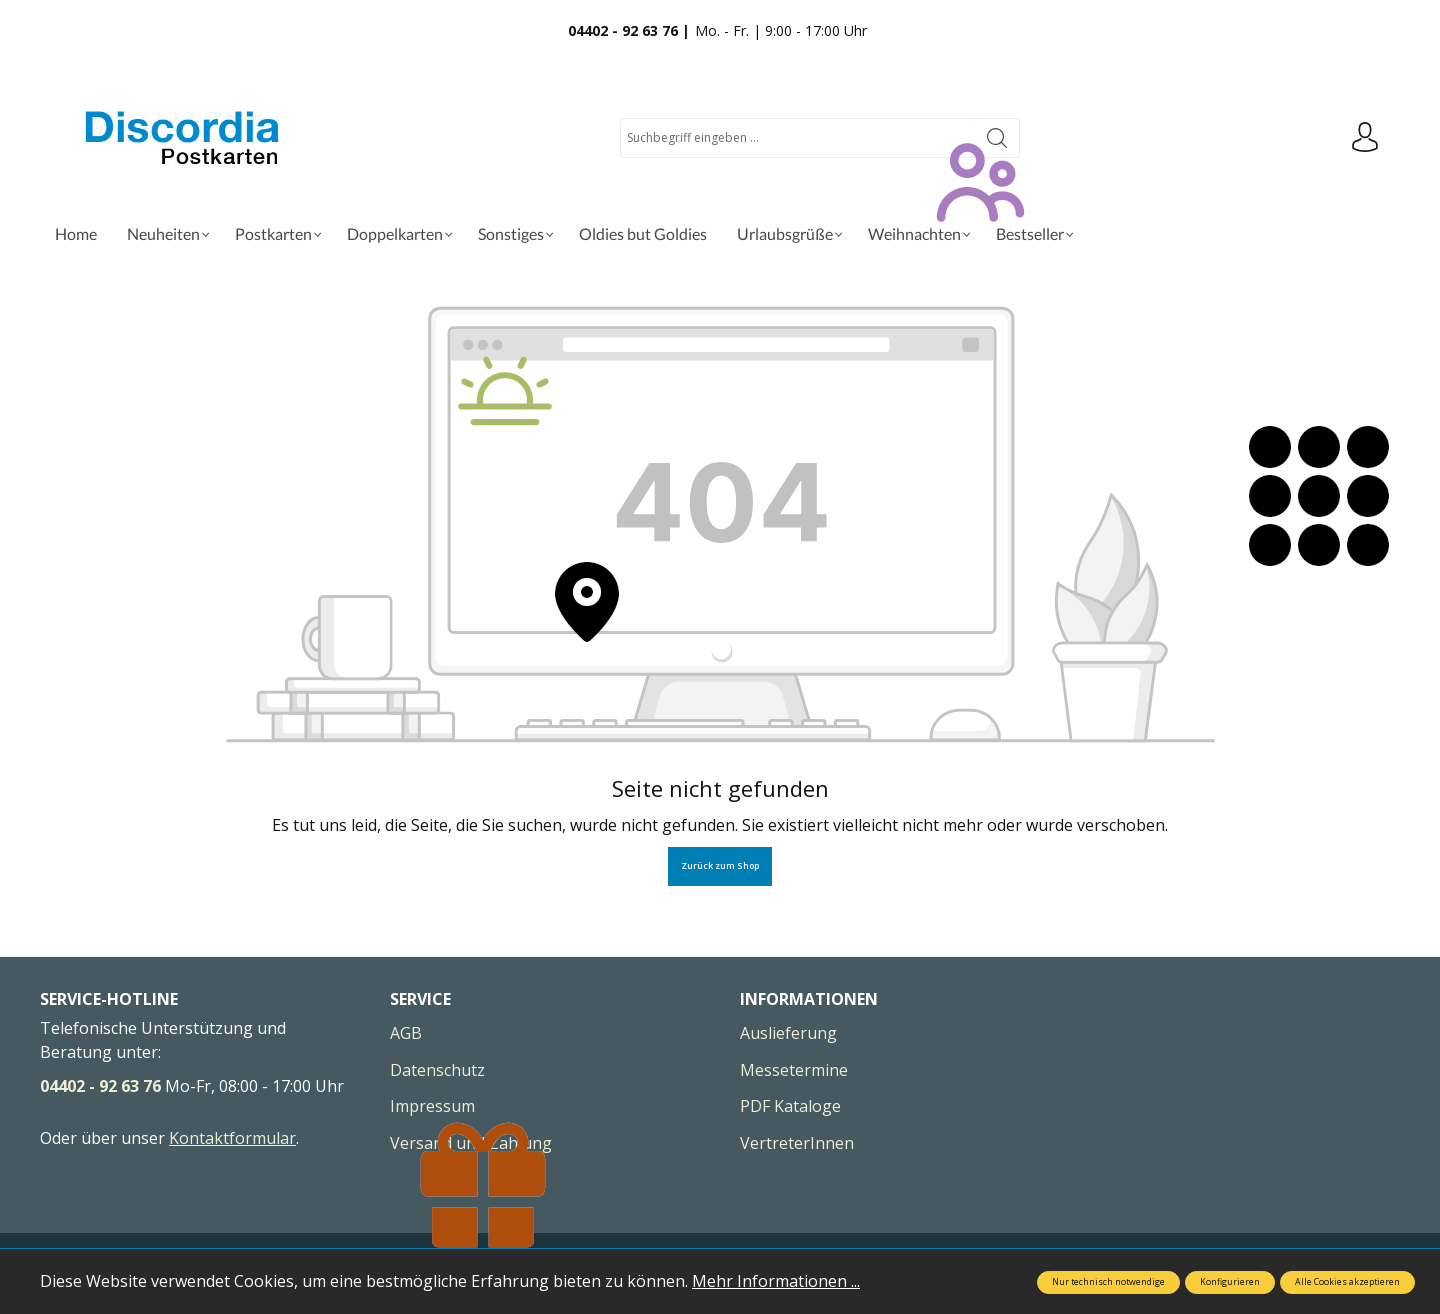  What do you see at coordinates (587, 602) in the screenshot?
I see `view pinned location on map` at bounding box center [587, 602].